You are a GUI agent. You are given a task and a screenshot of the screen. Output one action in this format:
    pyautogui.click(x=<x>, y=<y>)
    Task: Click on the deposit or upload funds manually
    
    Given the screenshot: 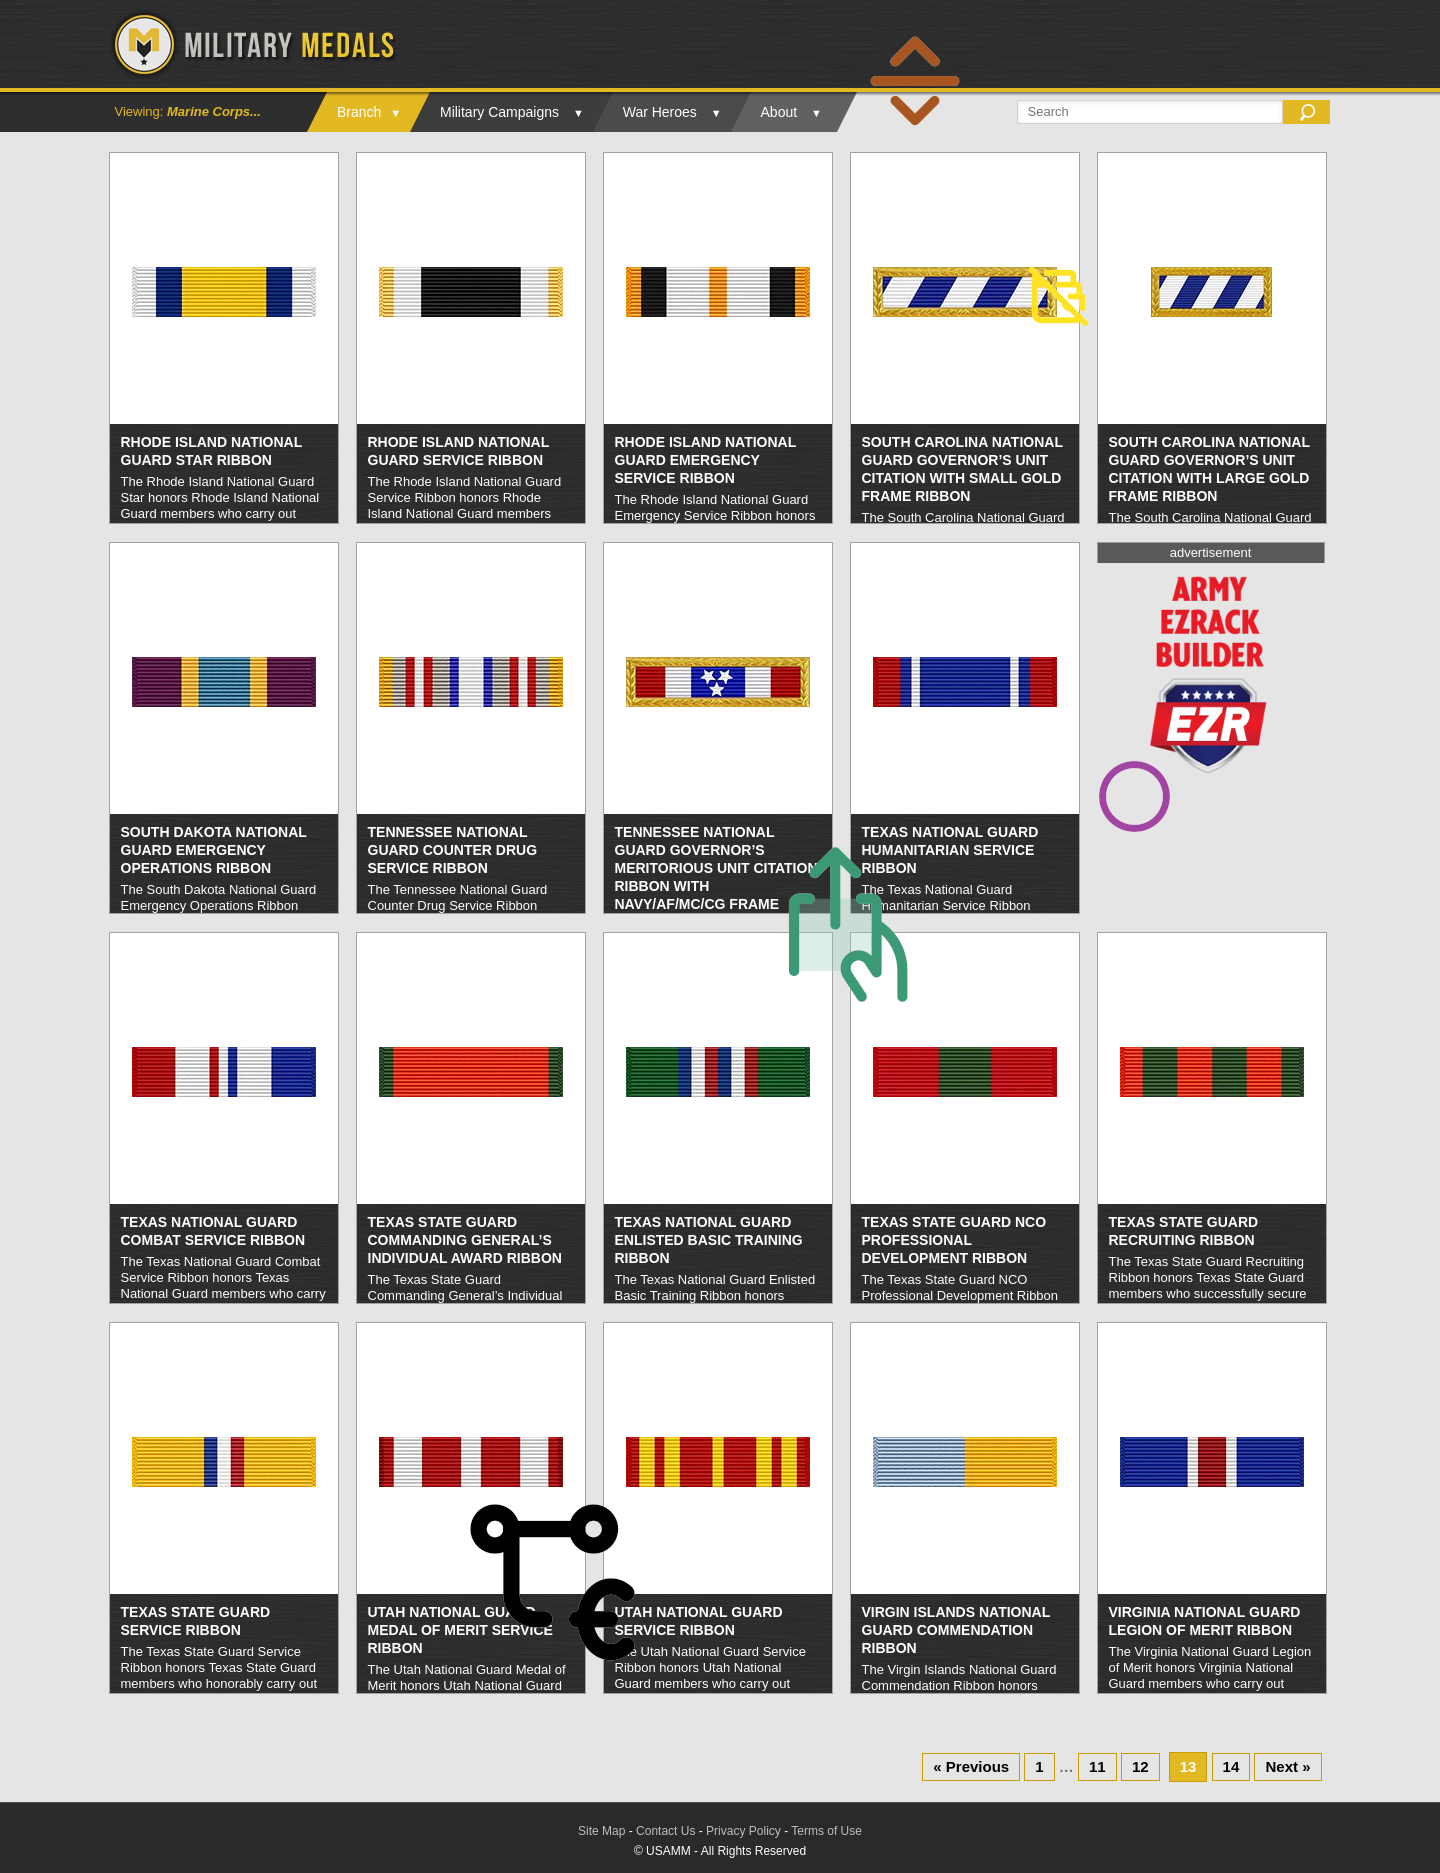 What is the action you would take?
    pyautogui.click(x=840, y=924)
    